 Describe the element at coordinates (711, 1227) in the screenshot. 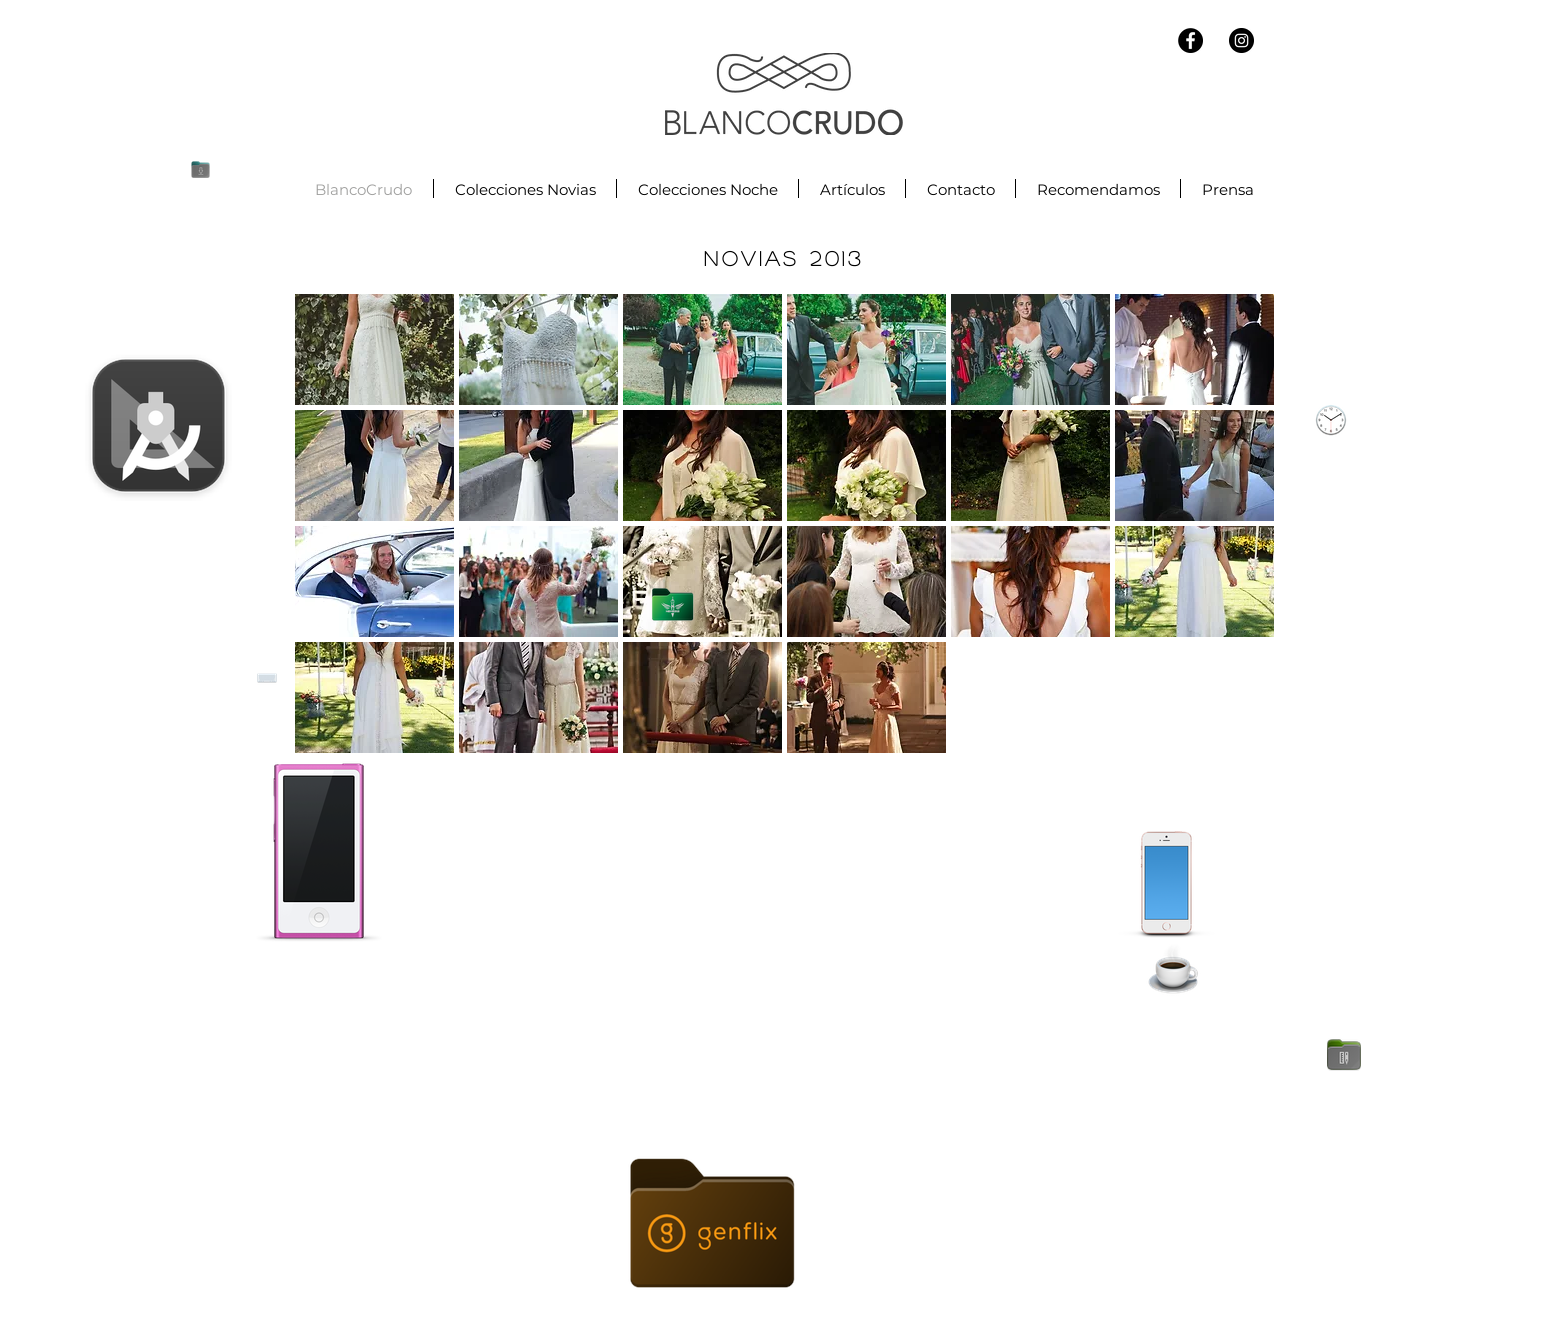

I see `open genflix media folder` at that location.